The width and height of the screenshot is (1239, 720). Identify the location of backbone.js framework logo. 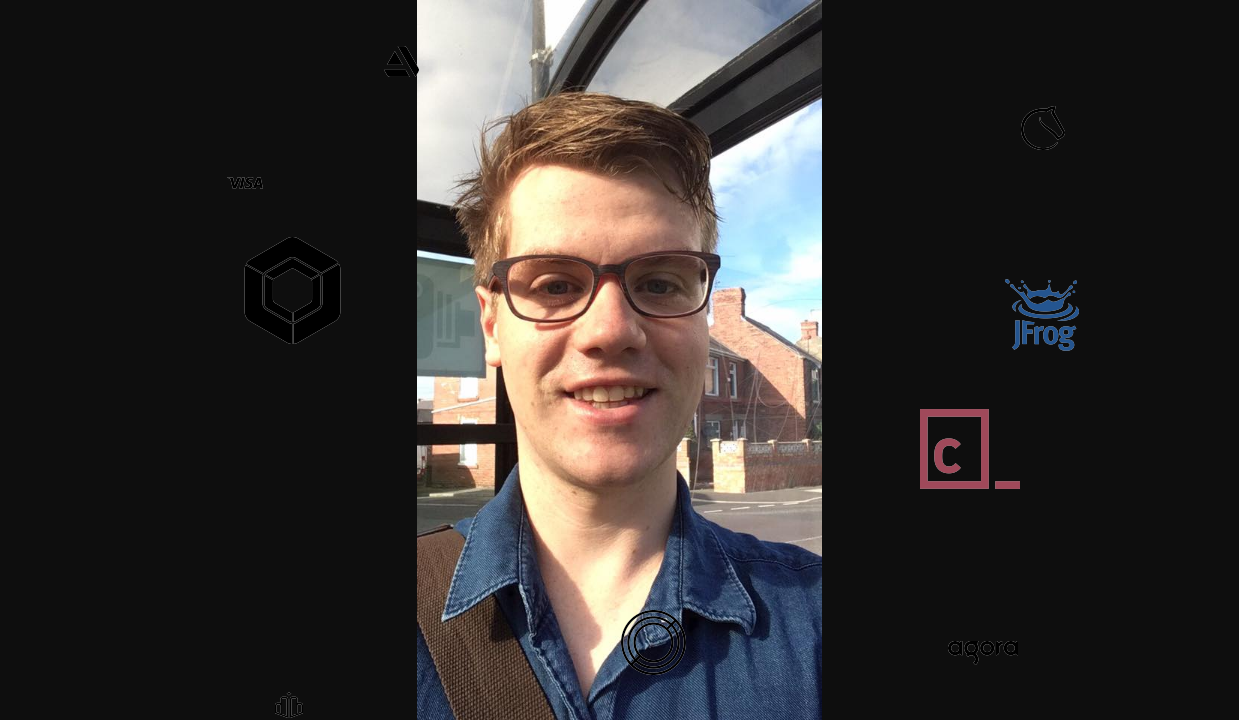
(289, 705).